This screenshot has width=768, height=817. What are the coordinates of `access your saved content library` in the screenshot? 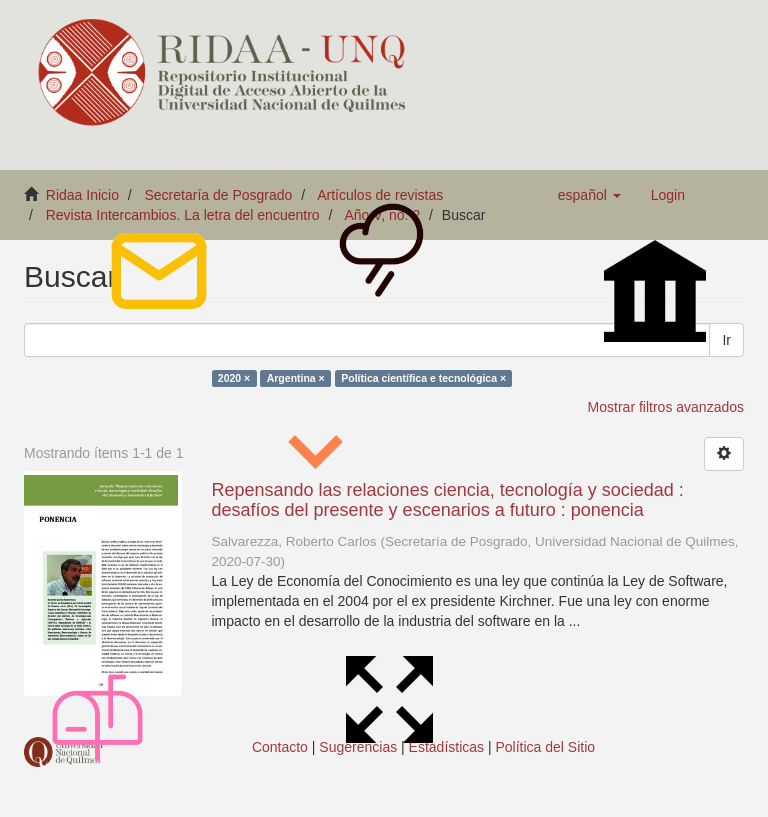 It's located at (655, 291).